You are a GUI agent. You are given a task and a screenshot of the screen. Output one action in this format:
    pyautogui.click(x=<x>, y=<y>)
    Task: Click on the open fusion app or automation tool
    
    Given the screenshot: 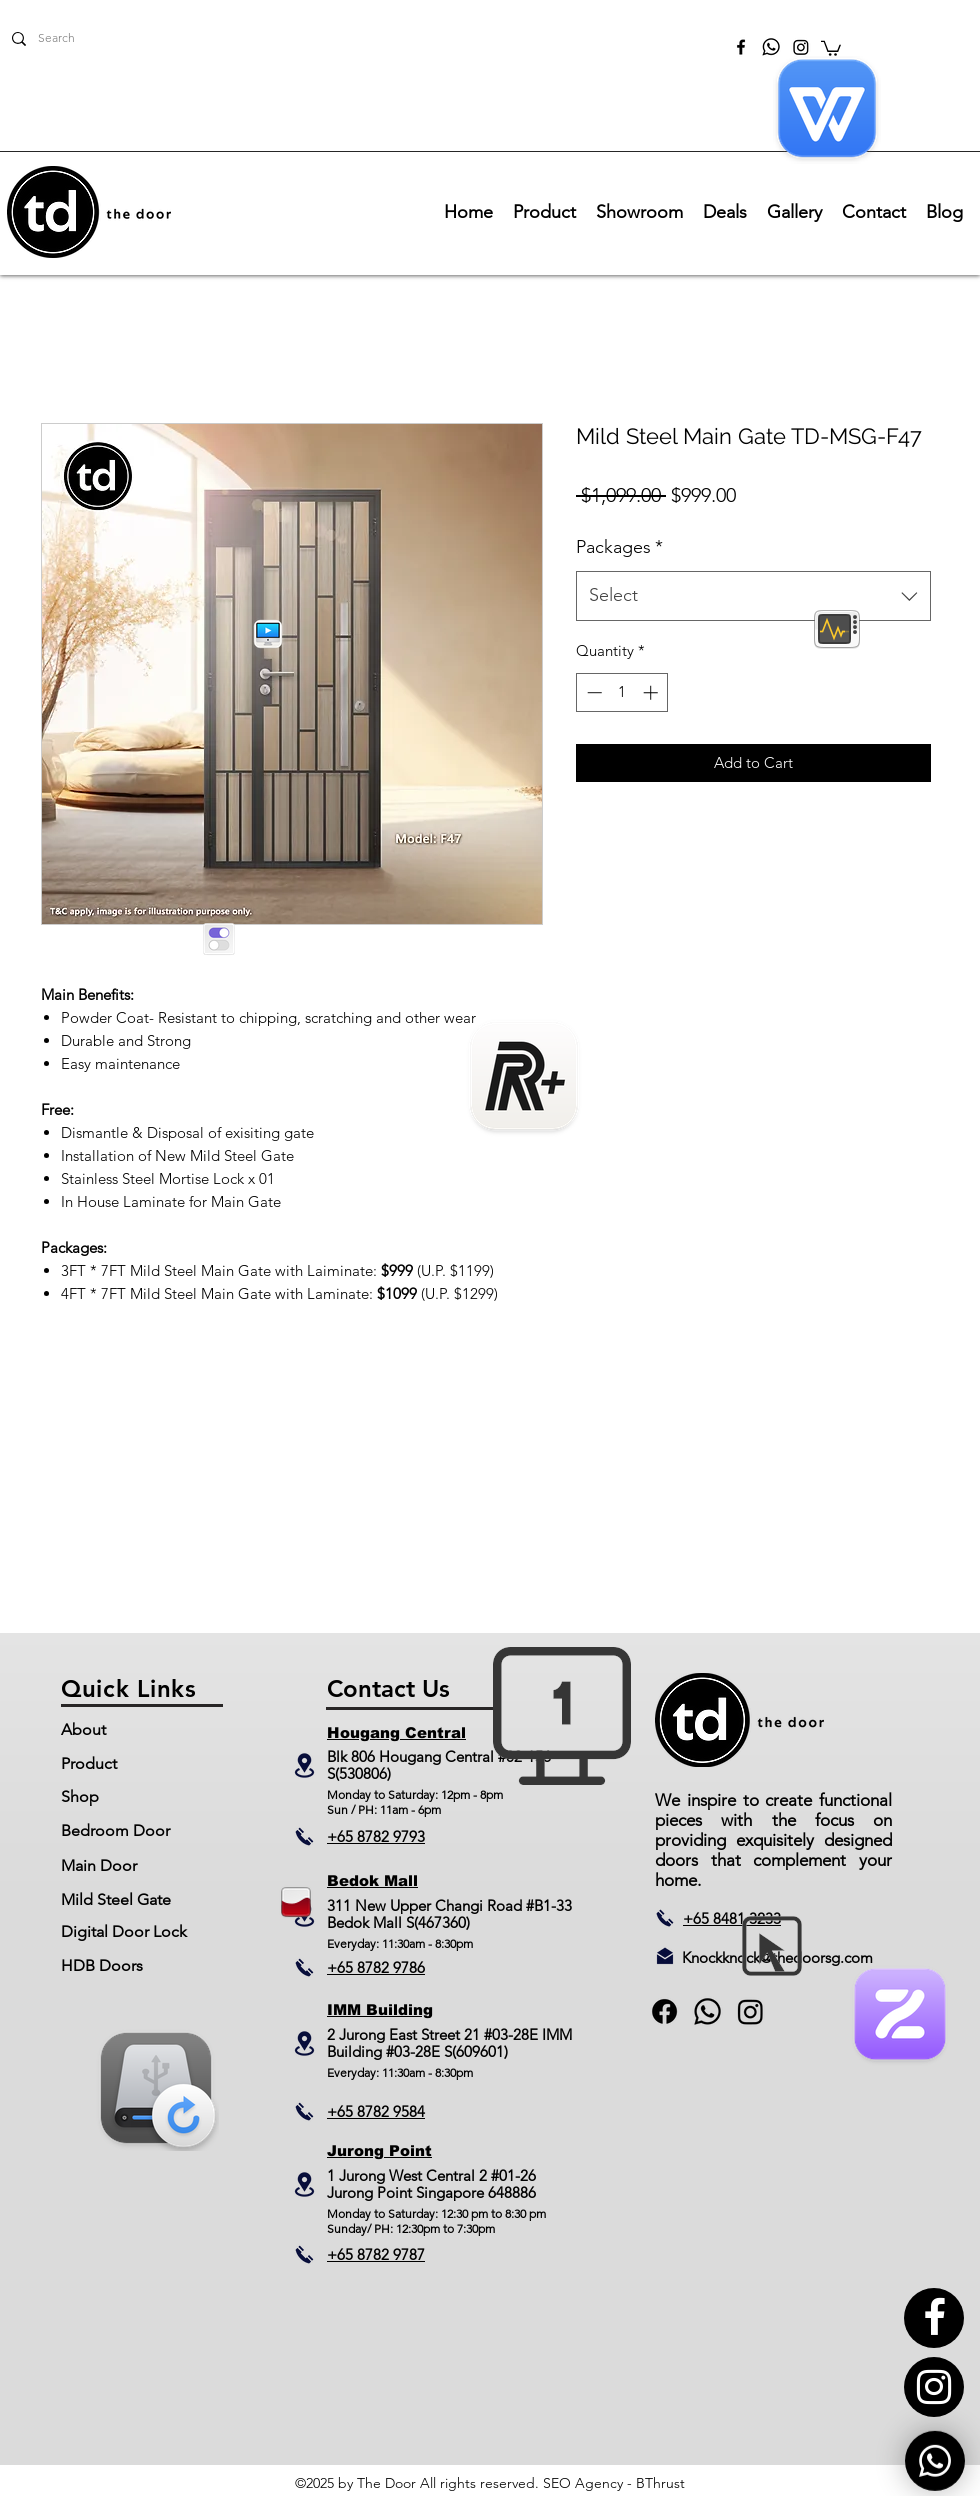 What is the action you would take?
    pyautogui.click(x=772, y=1946)
    